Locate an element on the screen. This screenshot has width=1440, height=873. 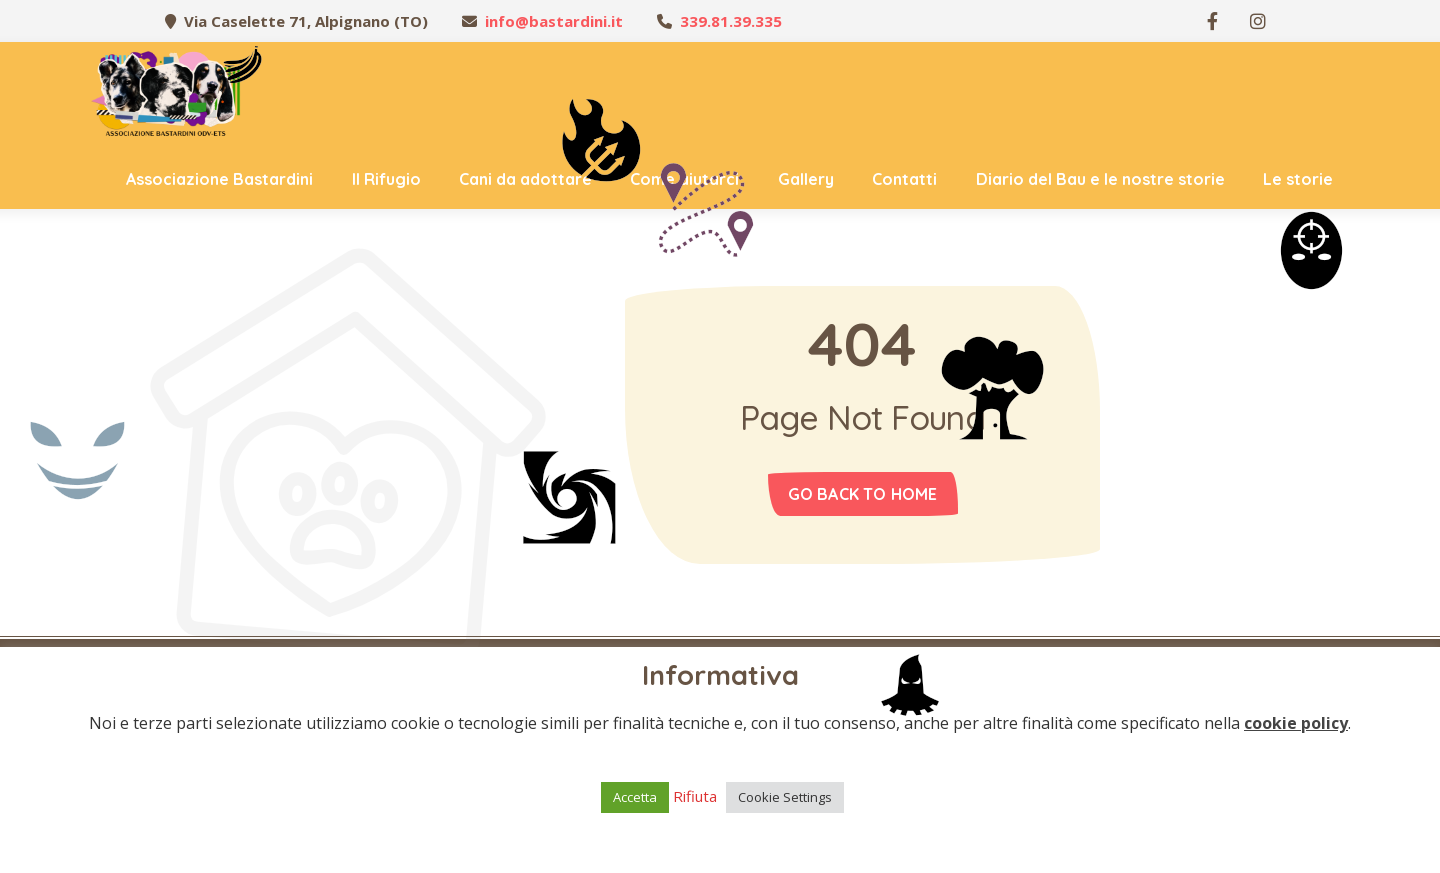
indicates fire or flame-based attack ability is located at coordinates (599, 140).